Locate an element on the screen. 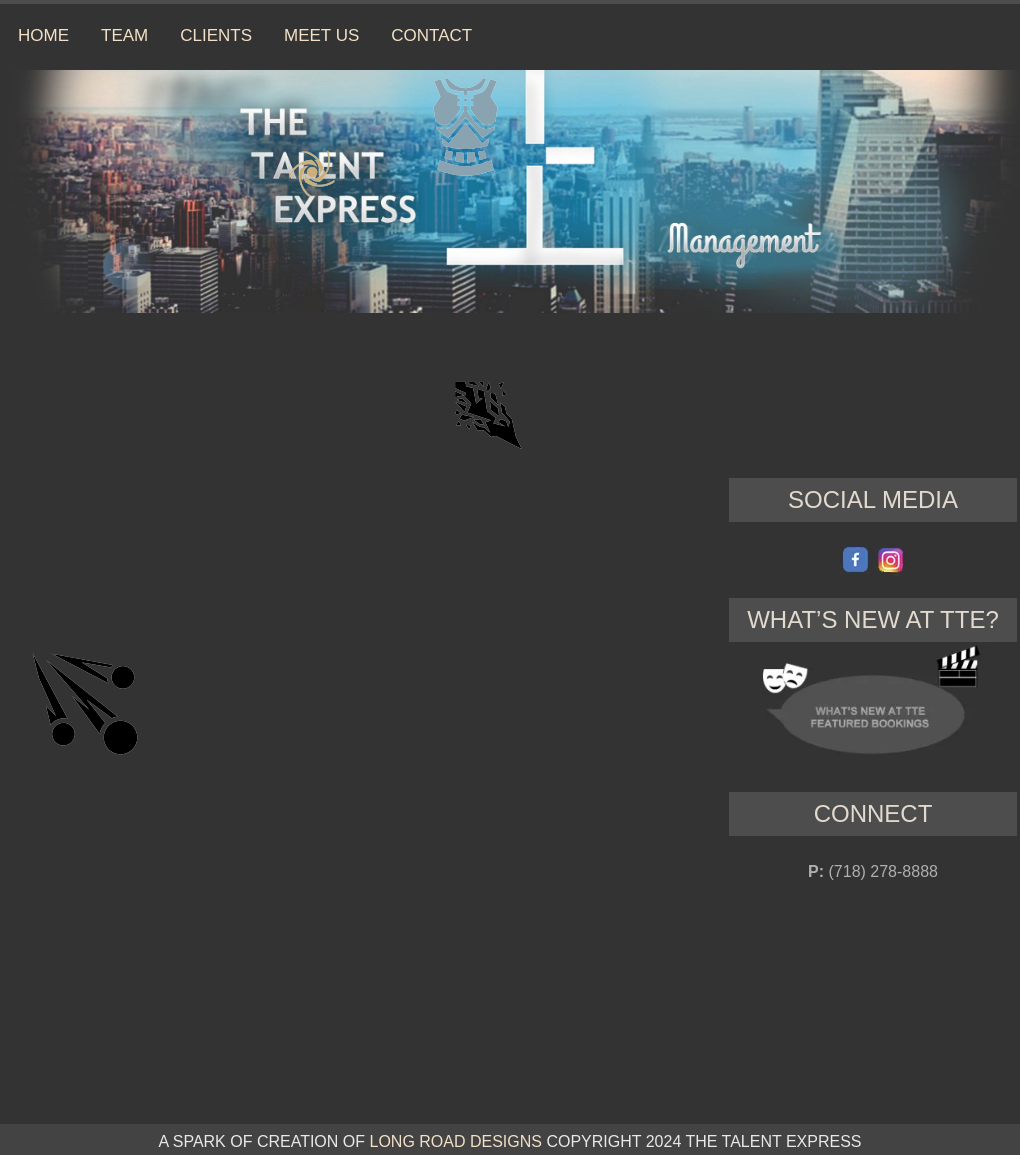  spy or stealth game mode is located at coordinates (312, 174).